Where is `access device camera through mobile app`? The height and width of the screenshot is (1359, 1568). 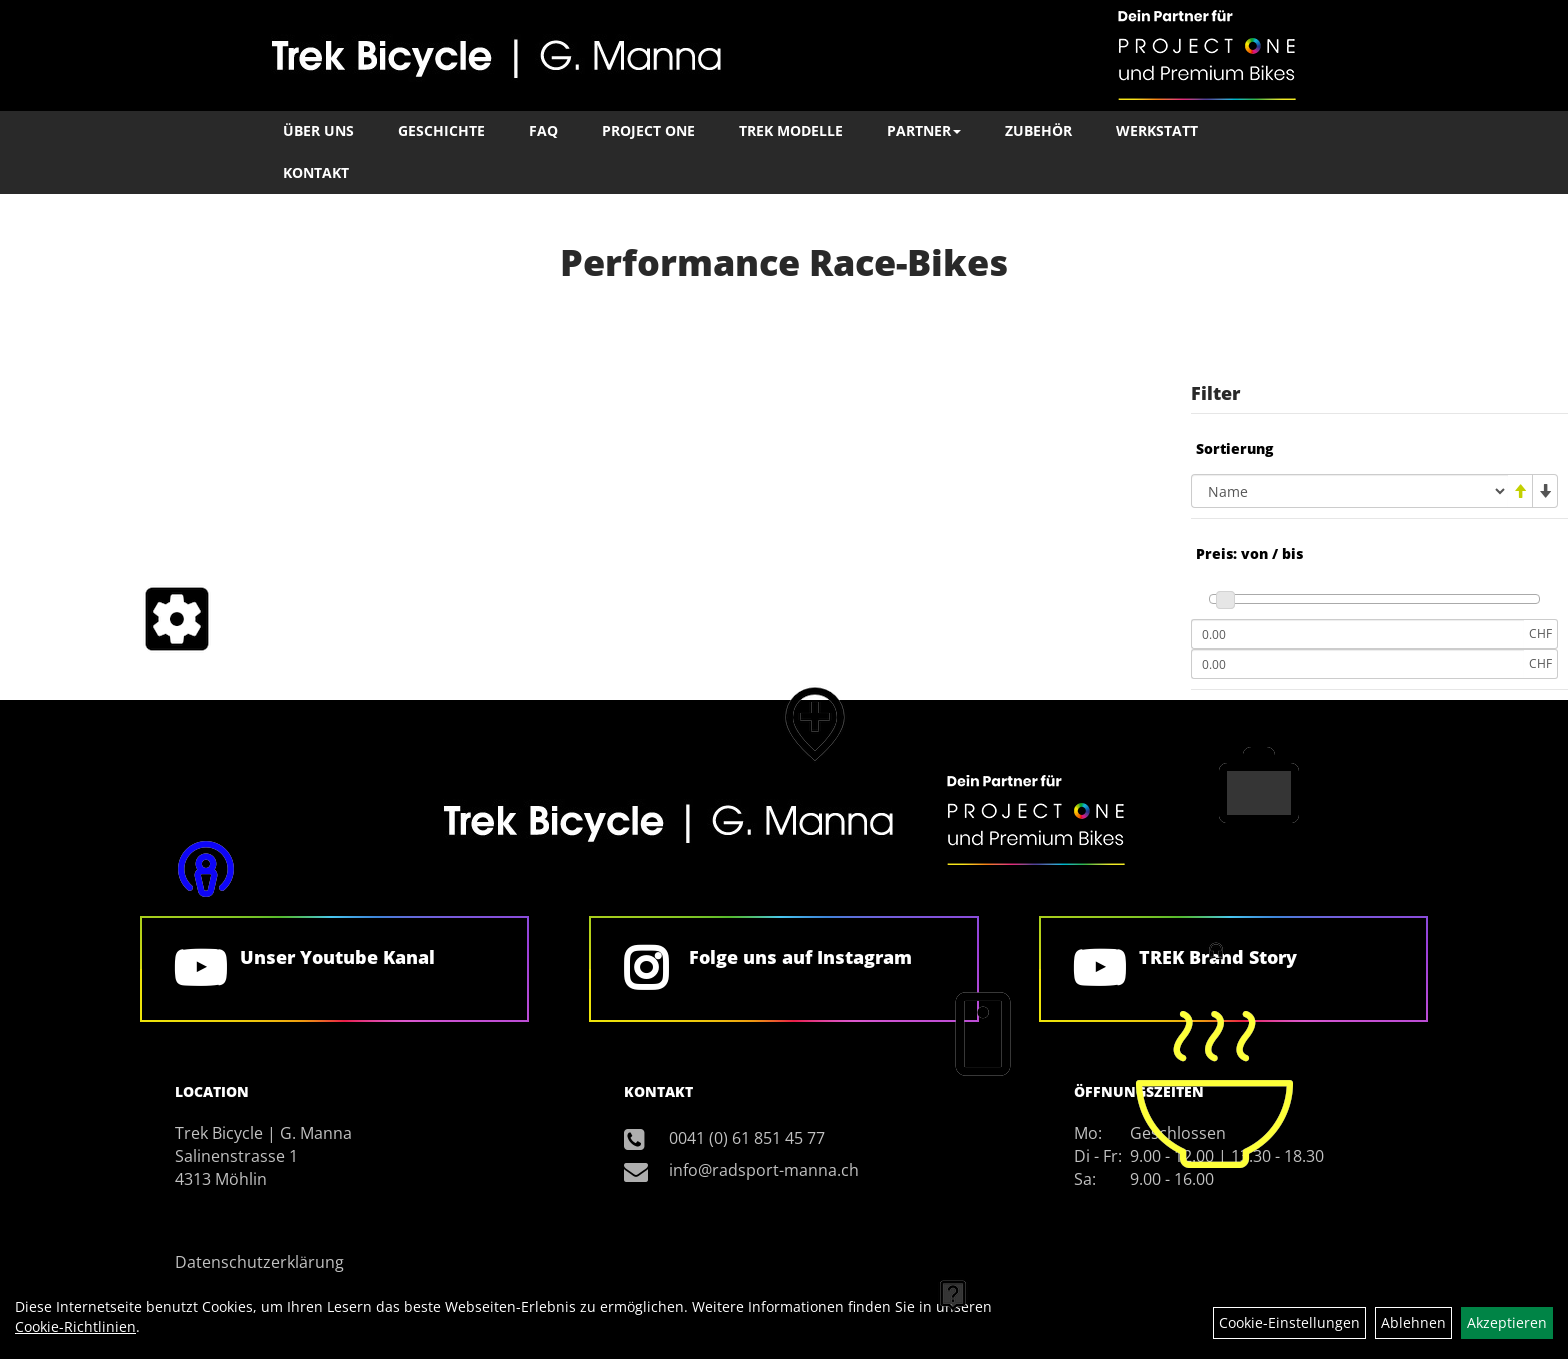 access device camera through mobile app is located at coordinates (983, 1034).